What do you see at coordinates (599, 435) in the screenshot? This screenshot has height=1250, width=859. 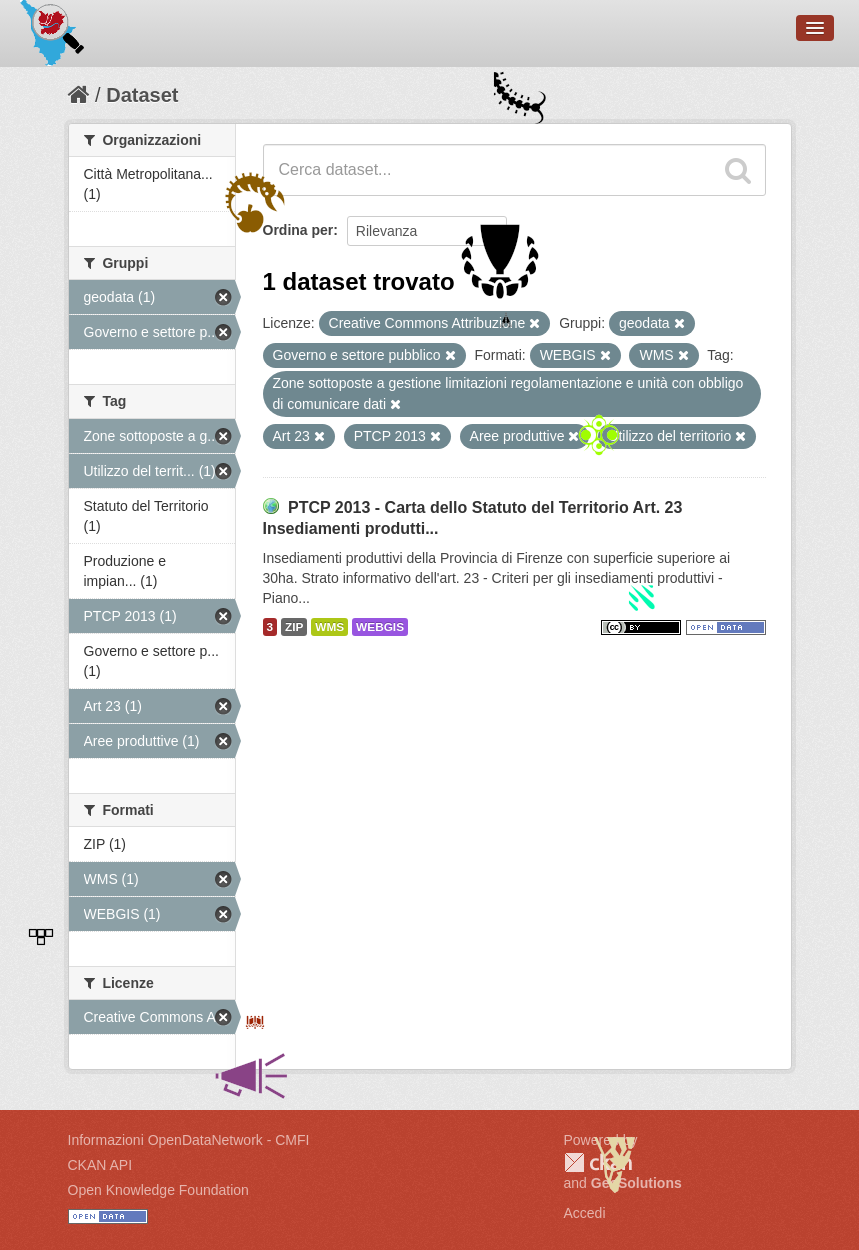 I see `decorative abstract shape or pattern element` at bounding box center [599, 435].